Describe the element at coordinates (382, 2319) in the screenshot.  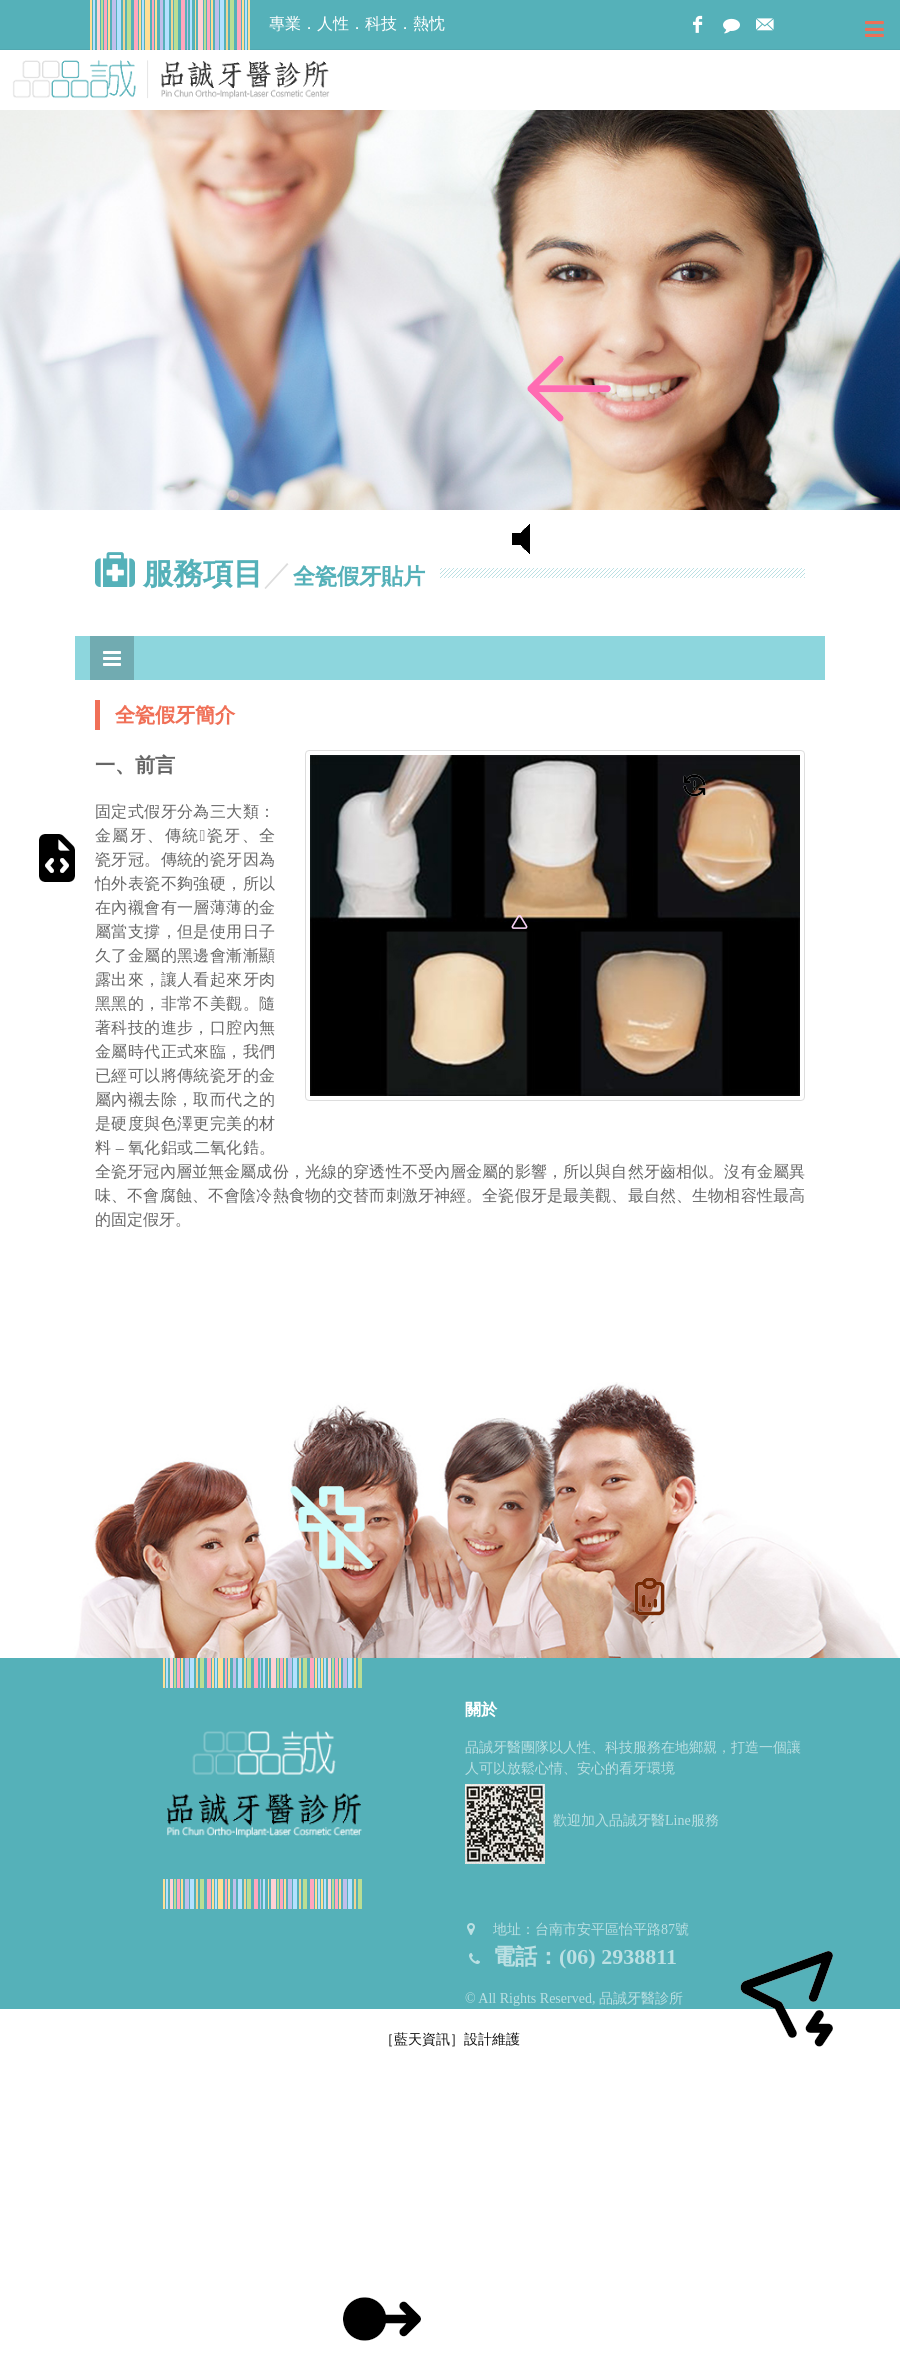
I see `swipe right to continue or accept` at that location.